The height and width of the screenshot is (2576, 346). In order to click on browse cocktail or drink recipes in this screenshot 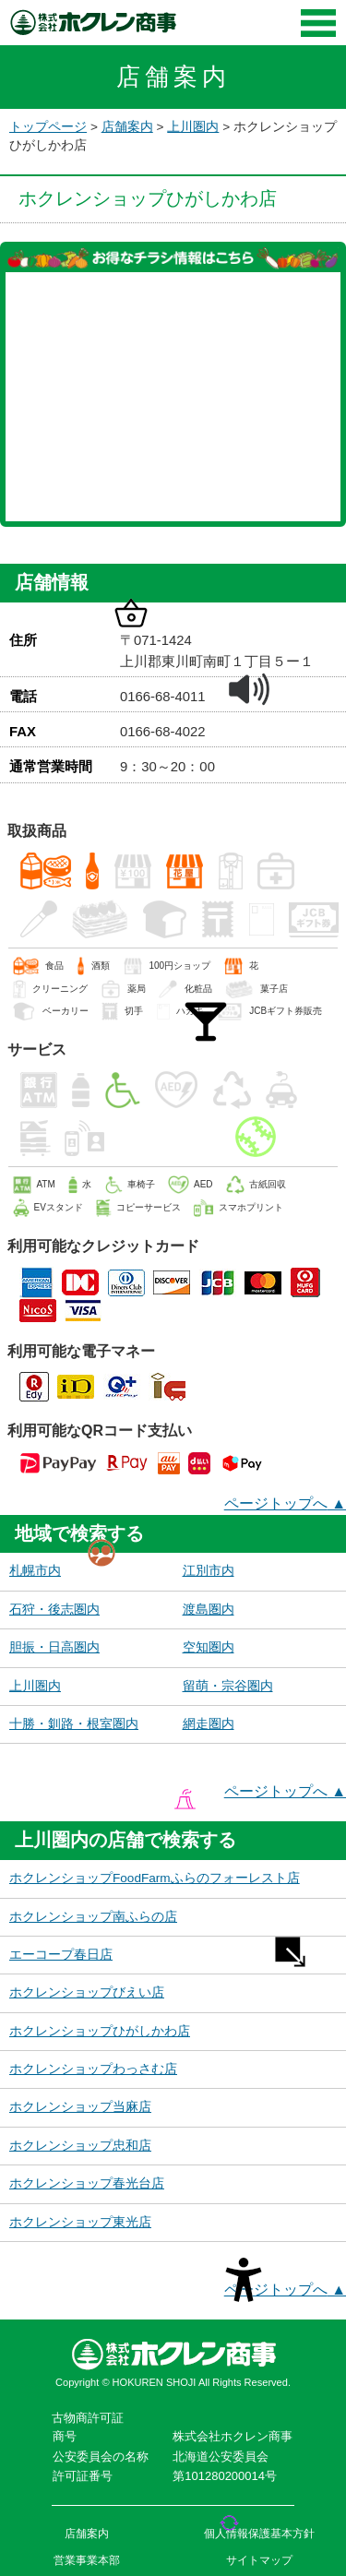, I will do `click(206, 1020)`.